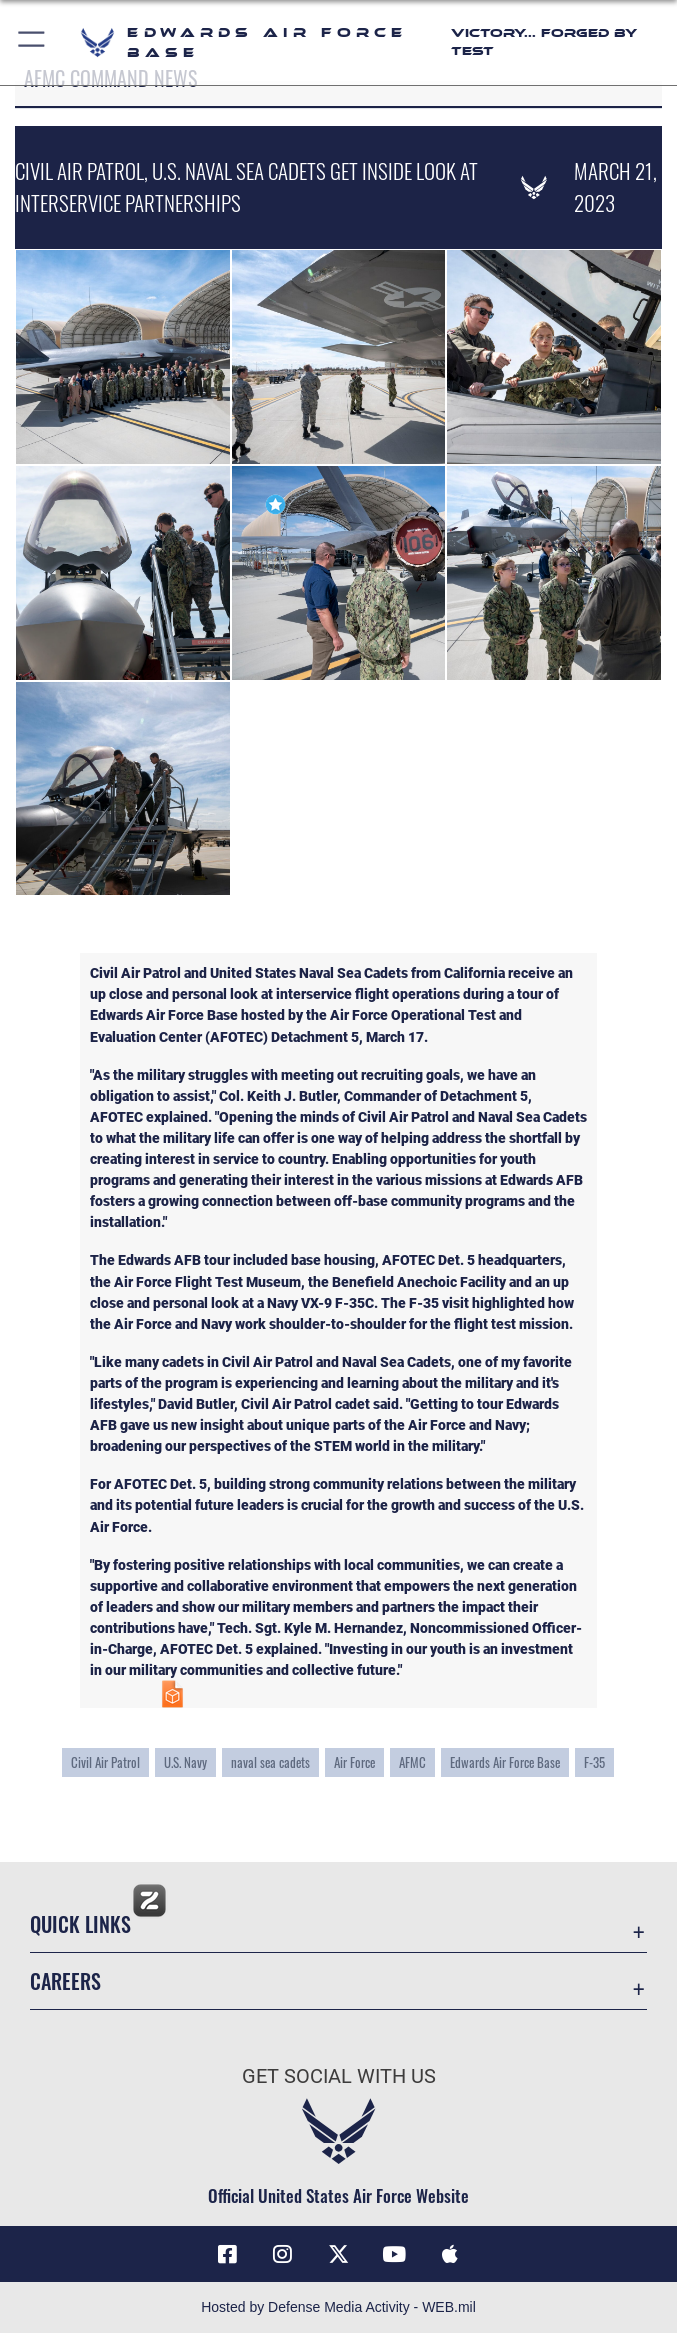 This screenshot has height=2333, width=677. Describe the element at coordinates (275, 504) in the screenshot. I see `indicates a favorited or starred item` at that location.